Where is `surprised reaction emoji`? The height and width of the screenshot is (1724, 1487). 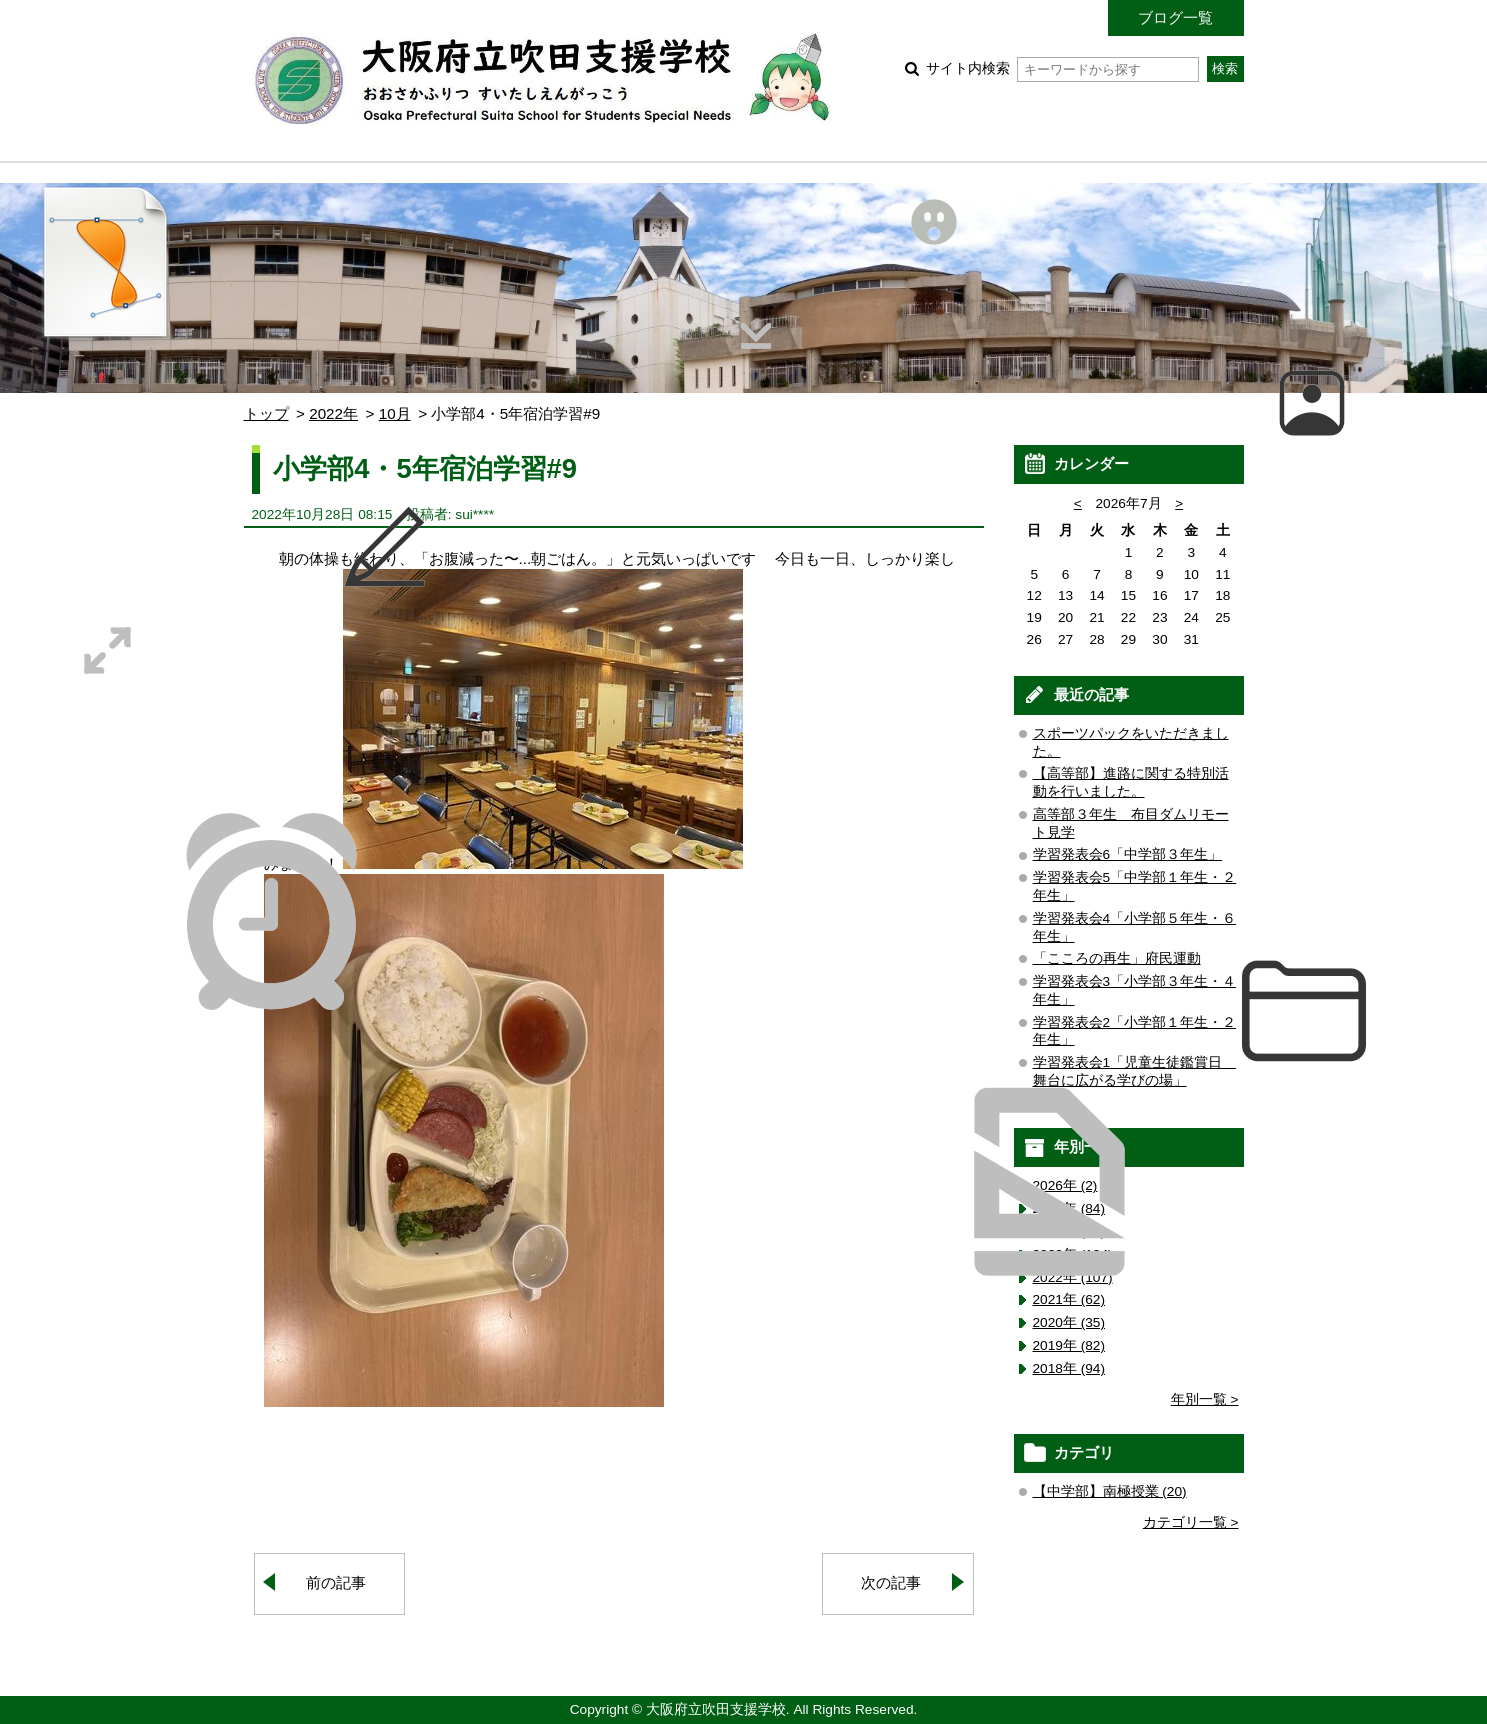
surprised reaction emoji is located at coordinates (934, 222).